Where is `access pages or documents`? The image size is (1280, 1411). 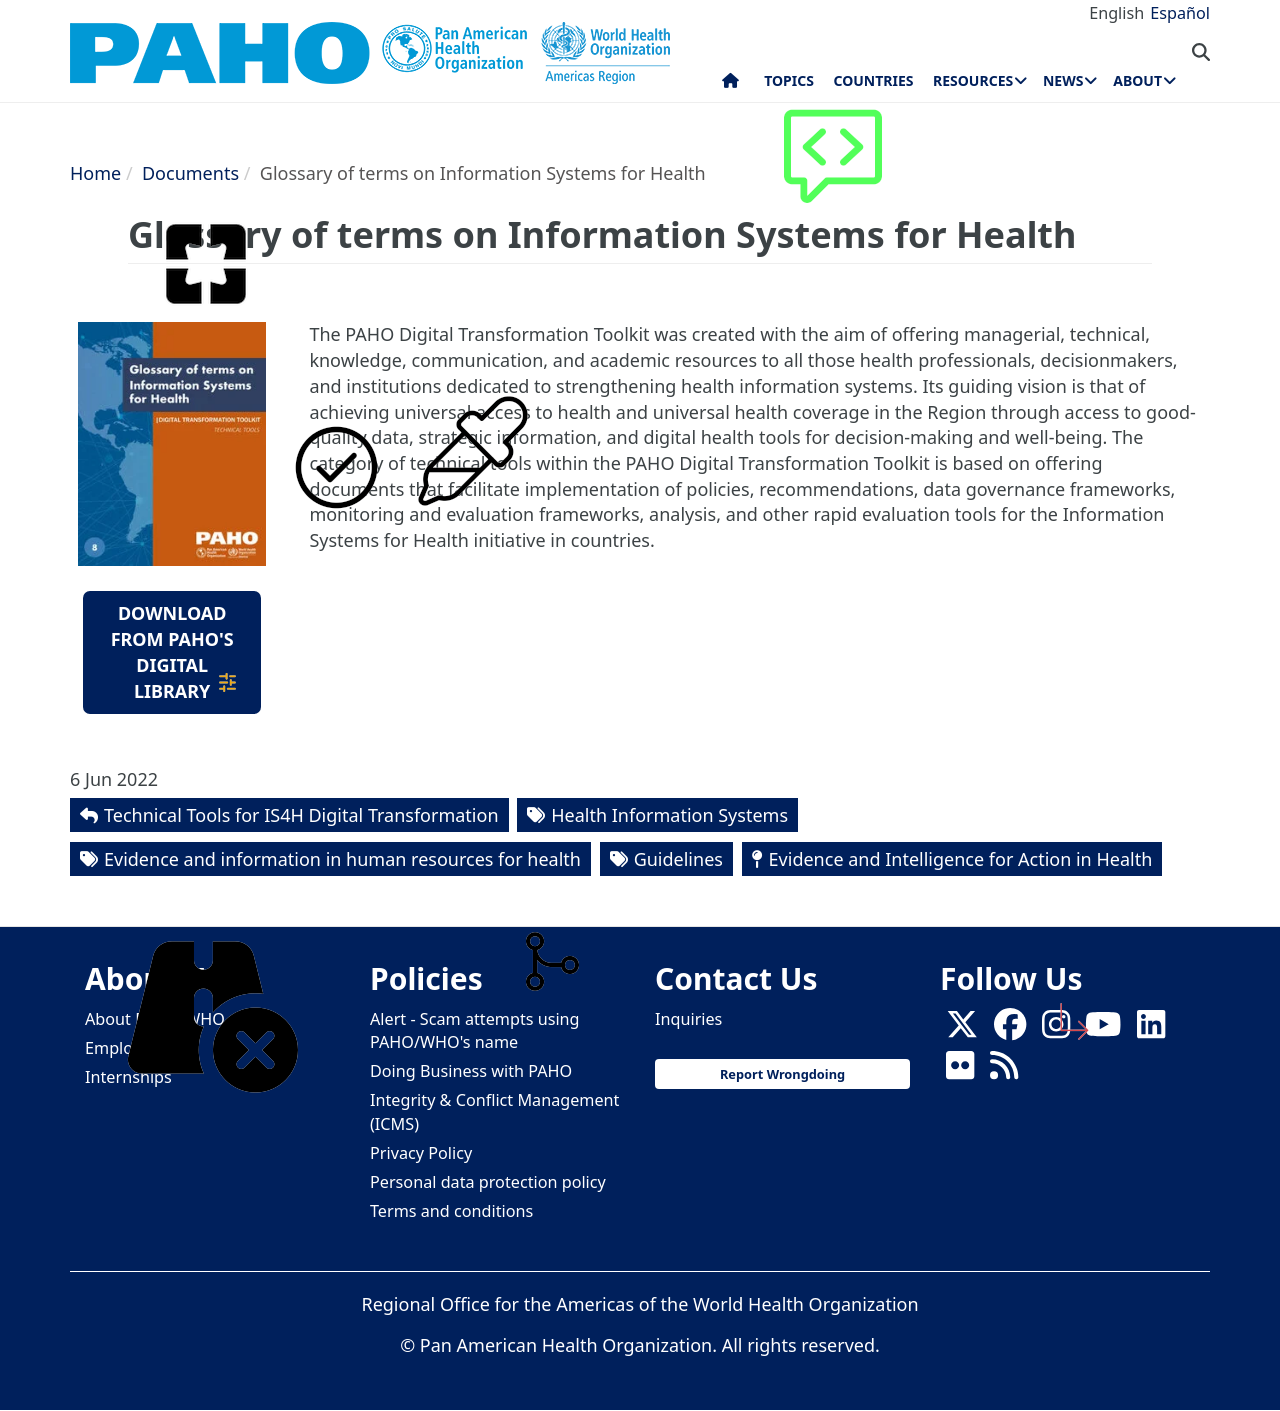
access pages or documents is located at coordinates (206, 264).